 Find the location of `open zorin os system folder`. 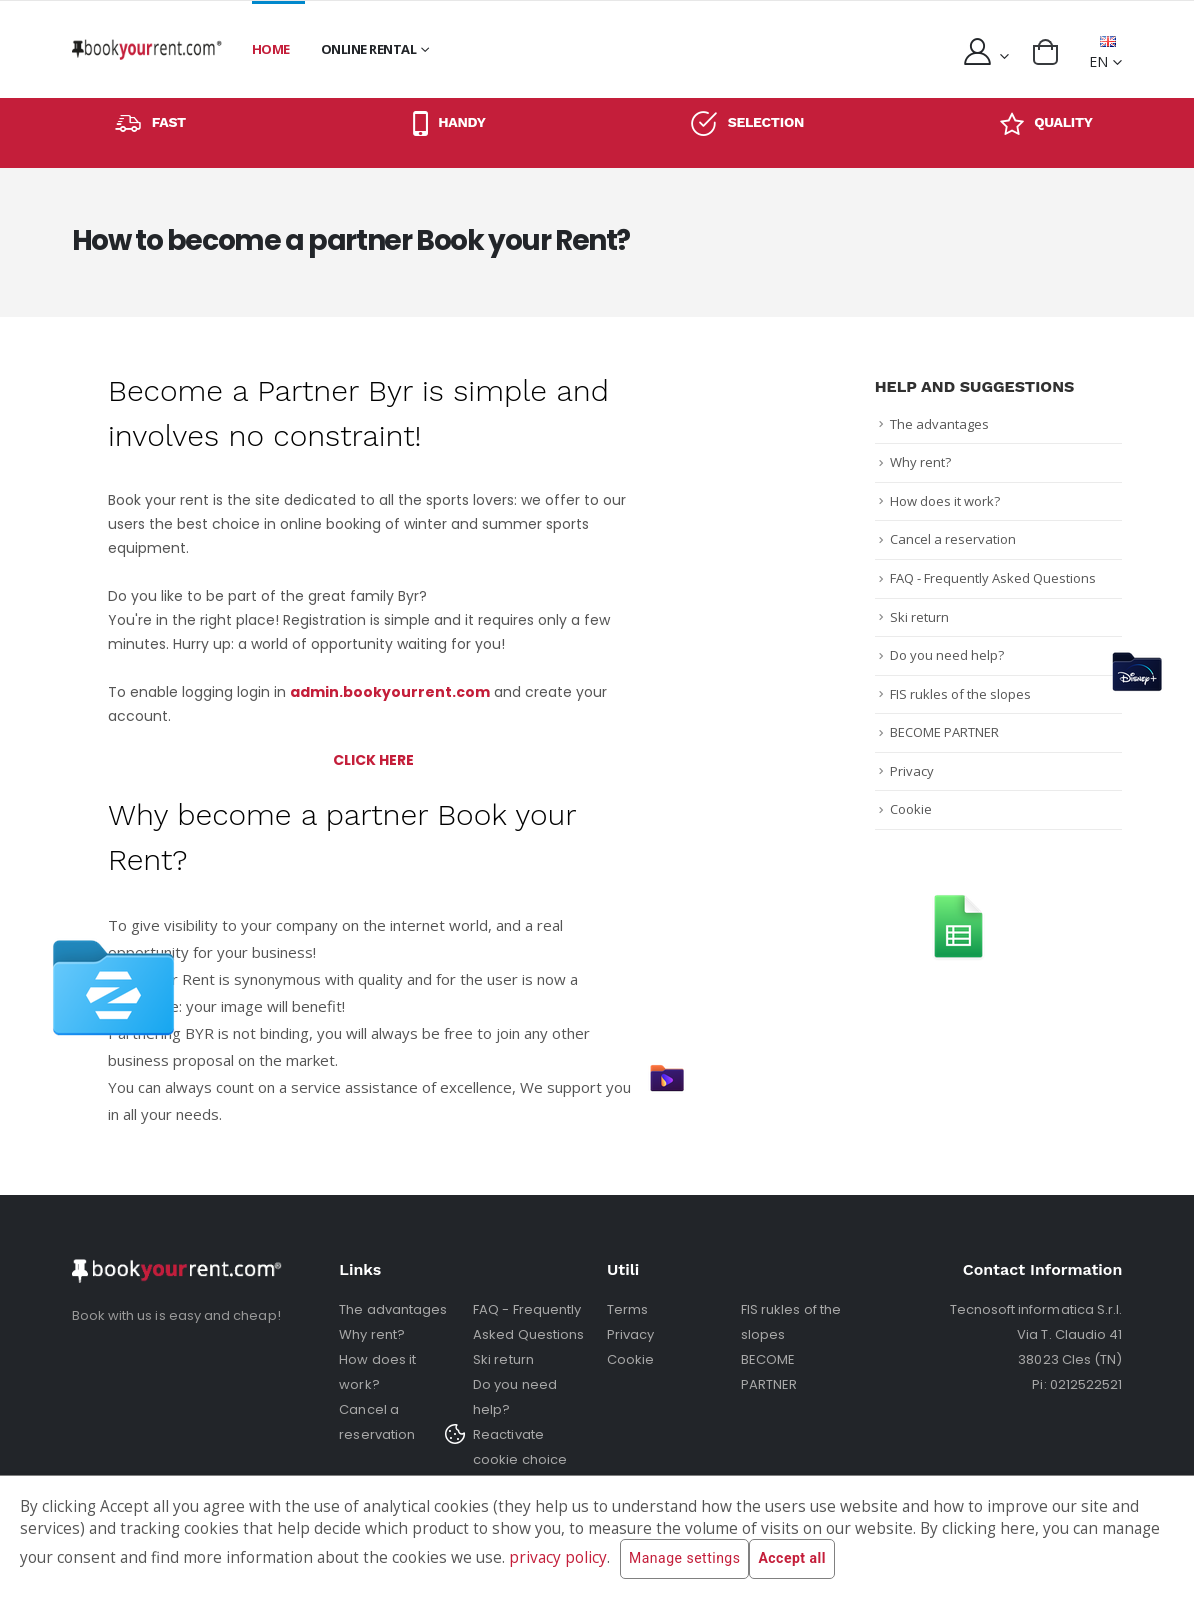

open zorin os system folder is located at coordinates (113, 991).